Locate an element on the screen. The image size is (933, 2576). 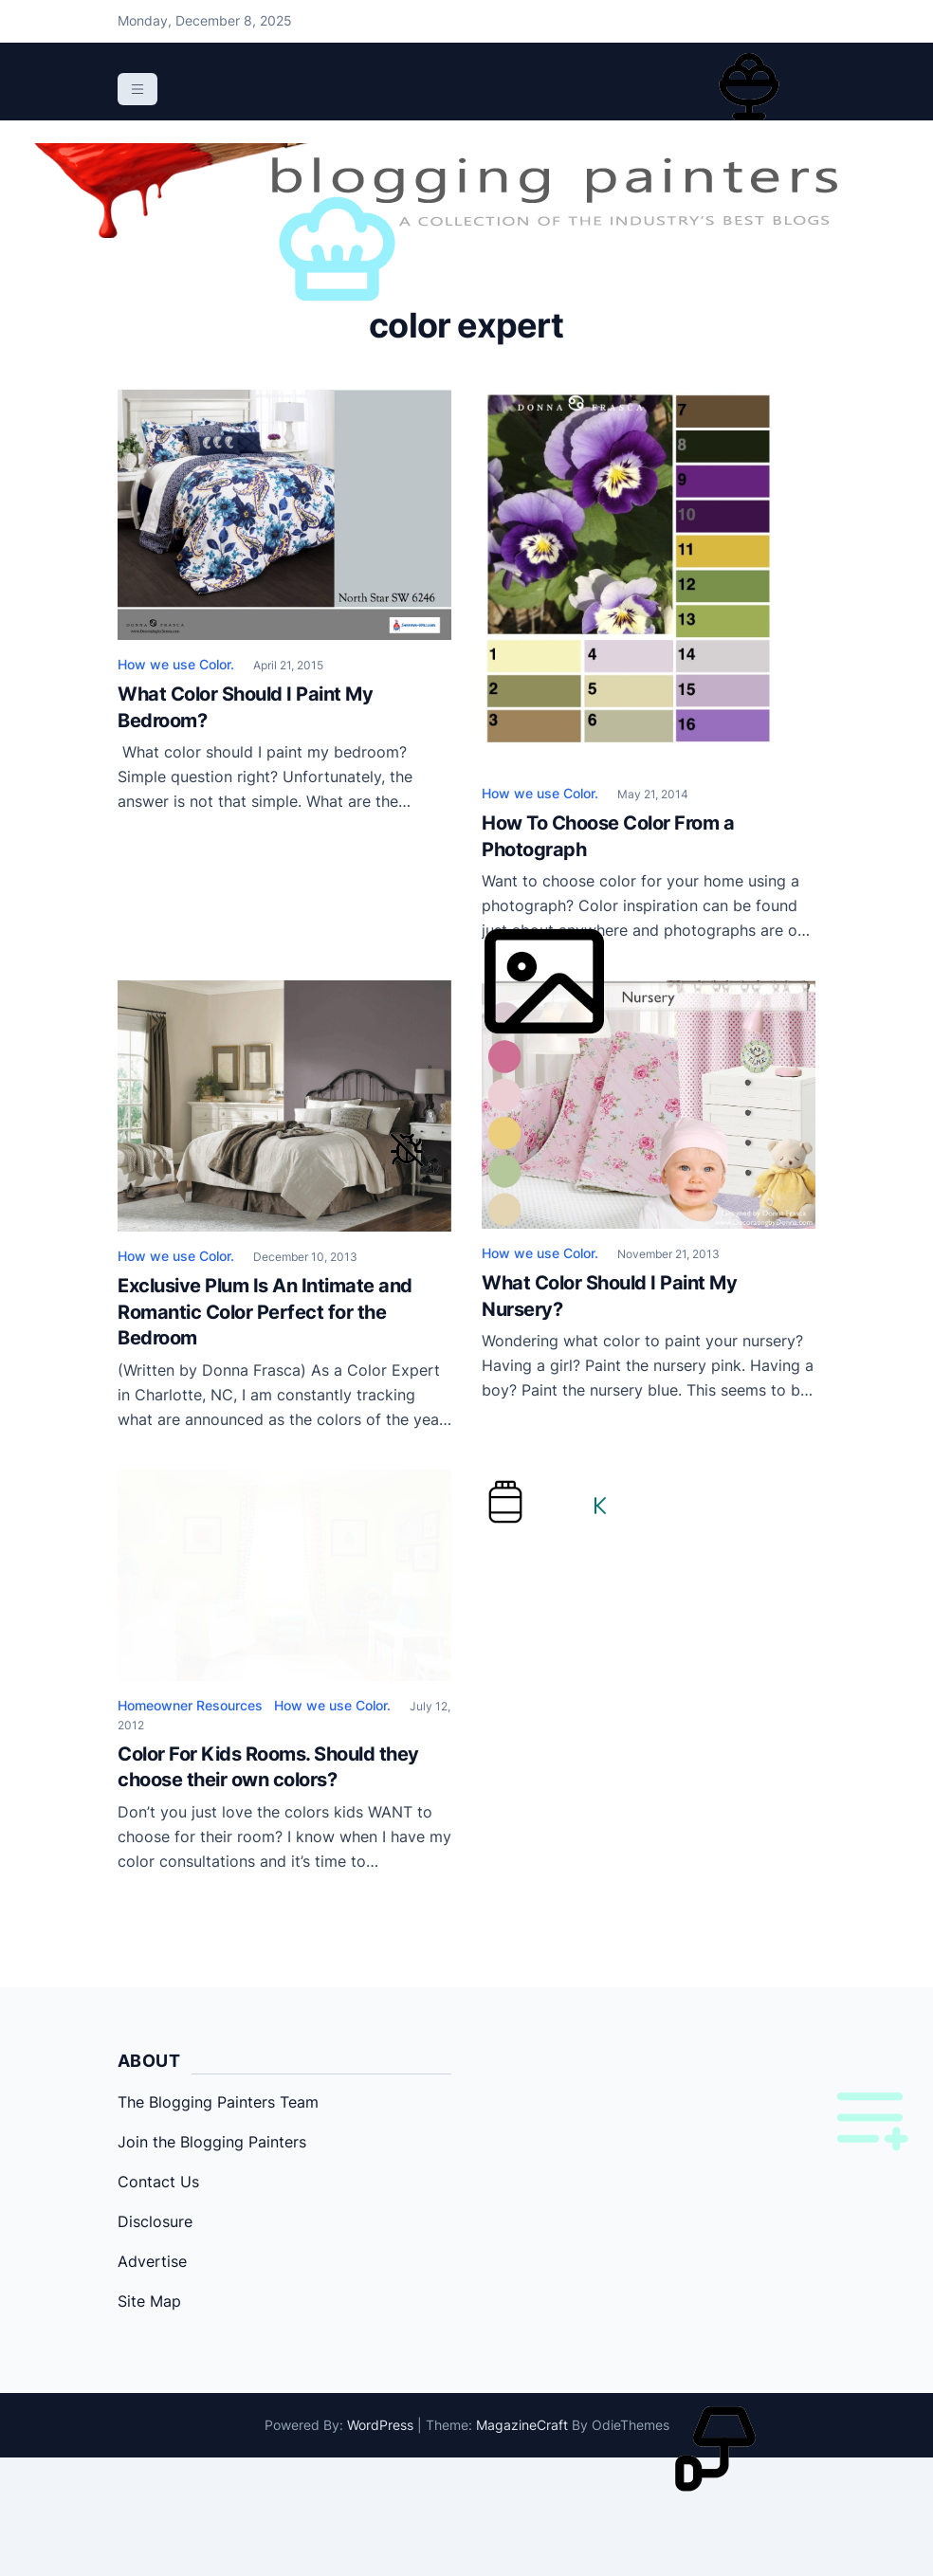
select a wall-mounted light fixture is located at coordinates (715, 2446).